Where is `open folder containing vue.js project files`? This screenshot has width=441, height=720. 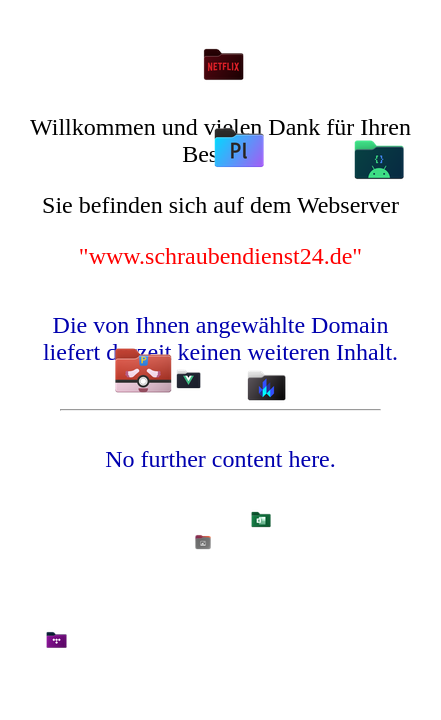
open folder containing vue.js project files is located at coordinates (188, 379).